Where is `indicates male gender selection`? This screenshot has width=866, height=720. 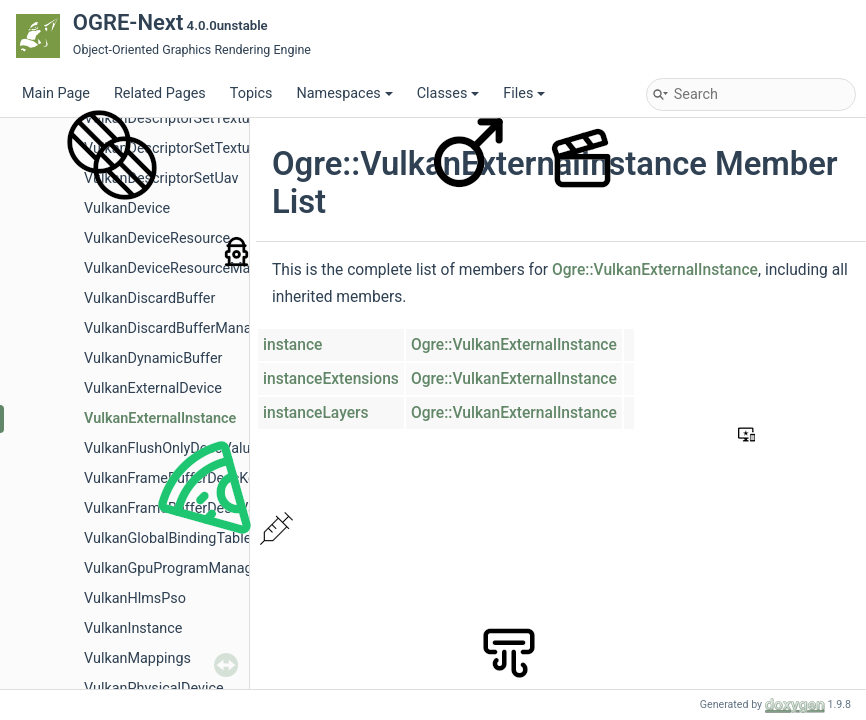
indicates male gender selection is located at coordinates (466, 154).